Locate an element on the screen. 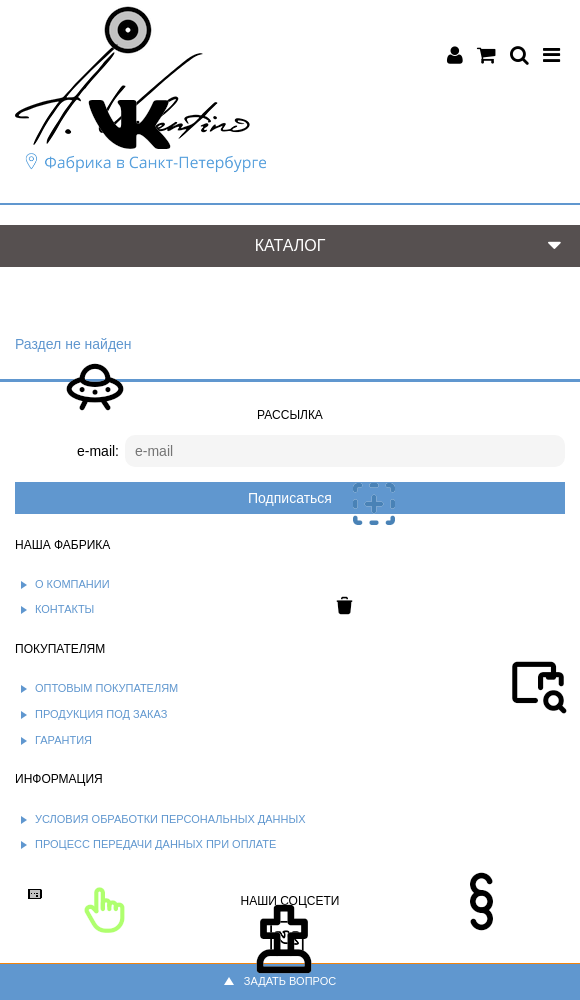 This screenshot has height=1000, width=580. tap or click to interact is located at coordinates (105, 909).